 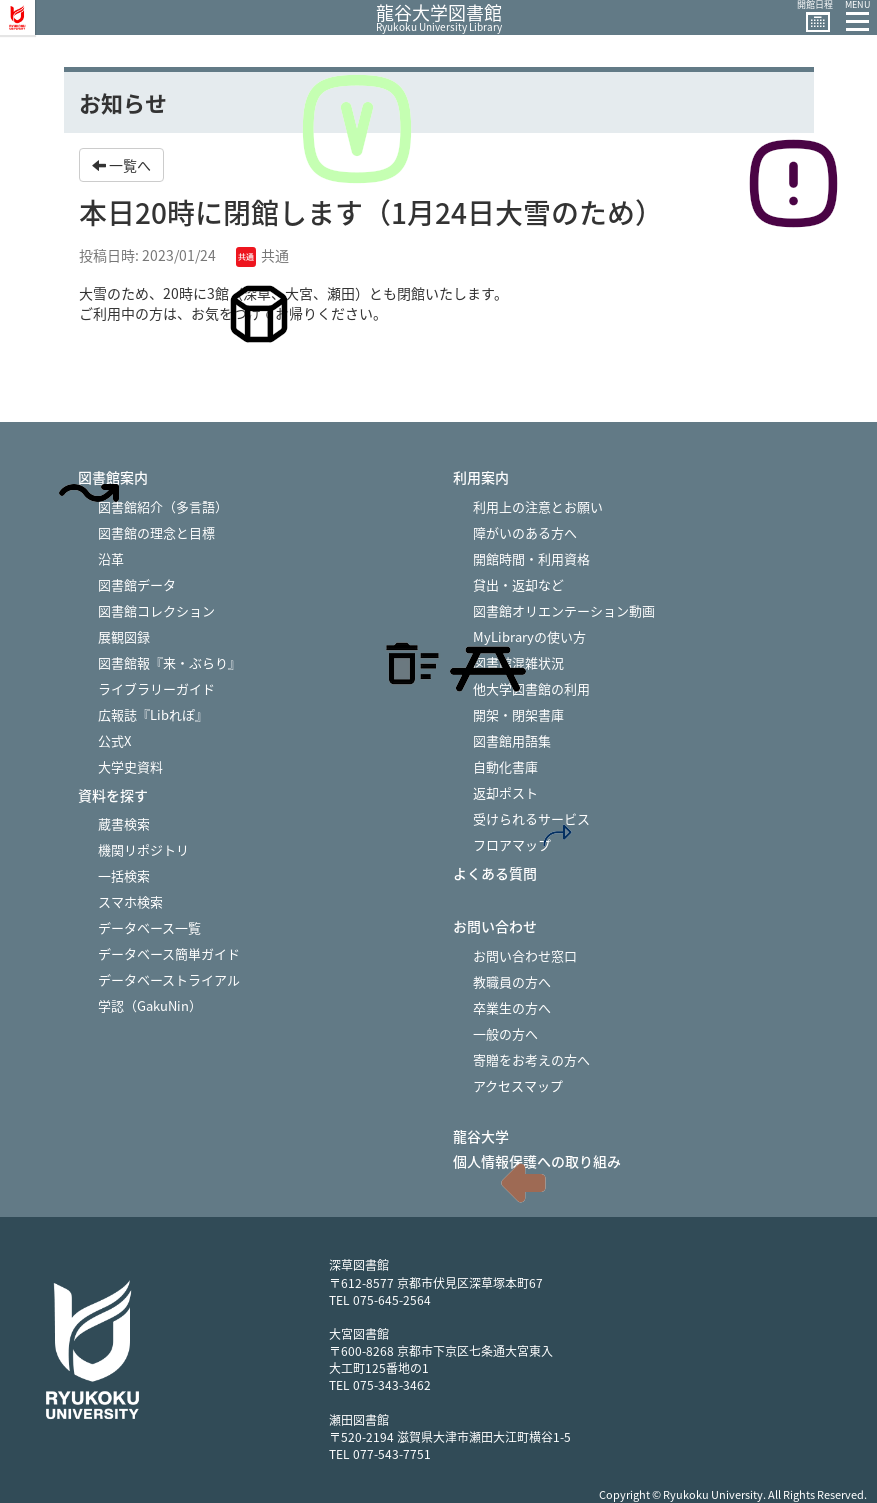 I want to click on find nearby picnic areas, so click(x=488, y=669).